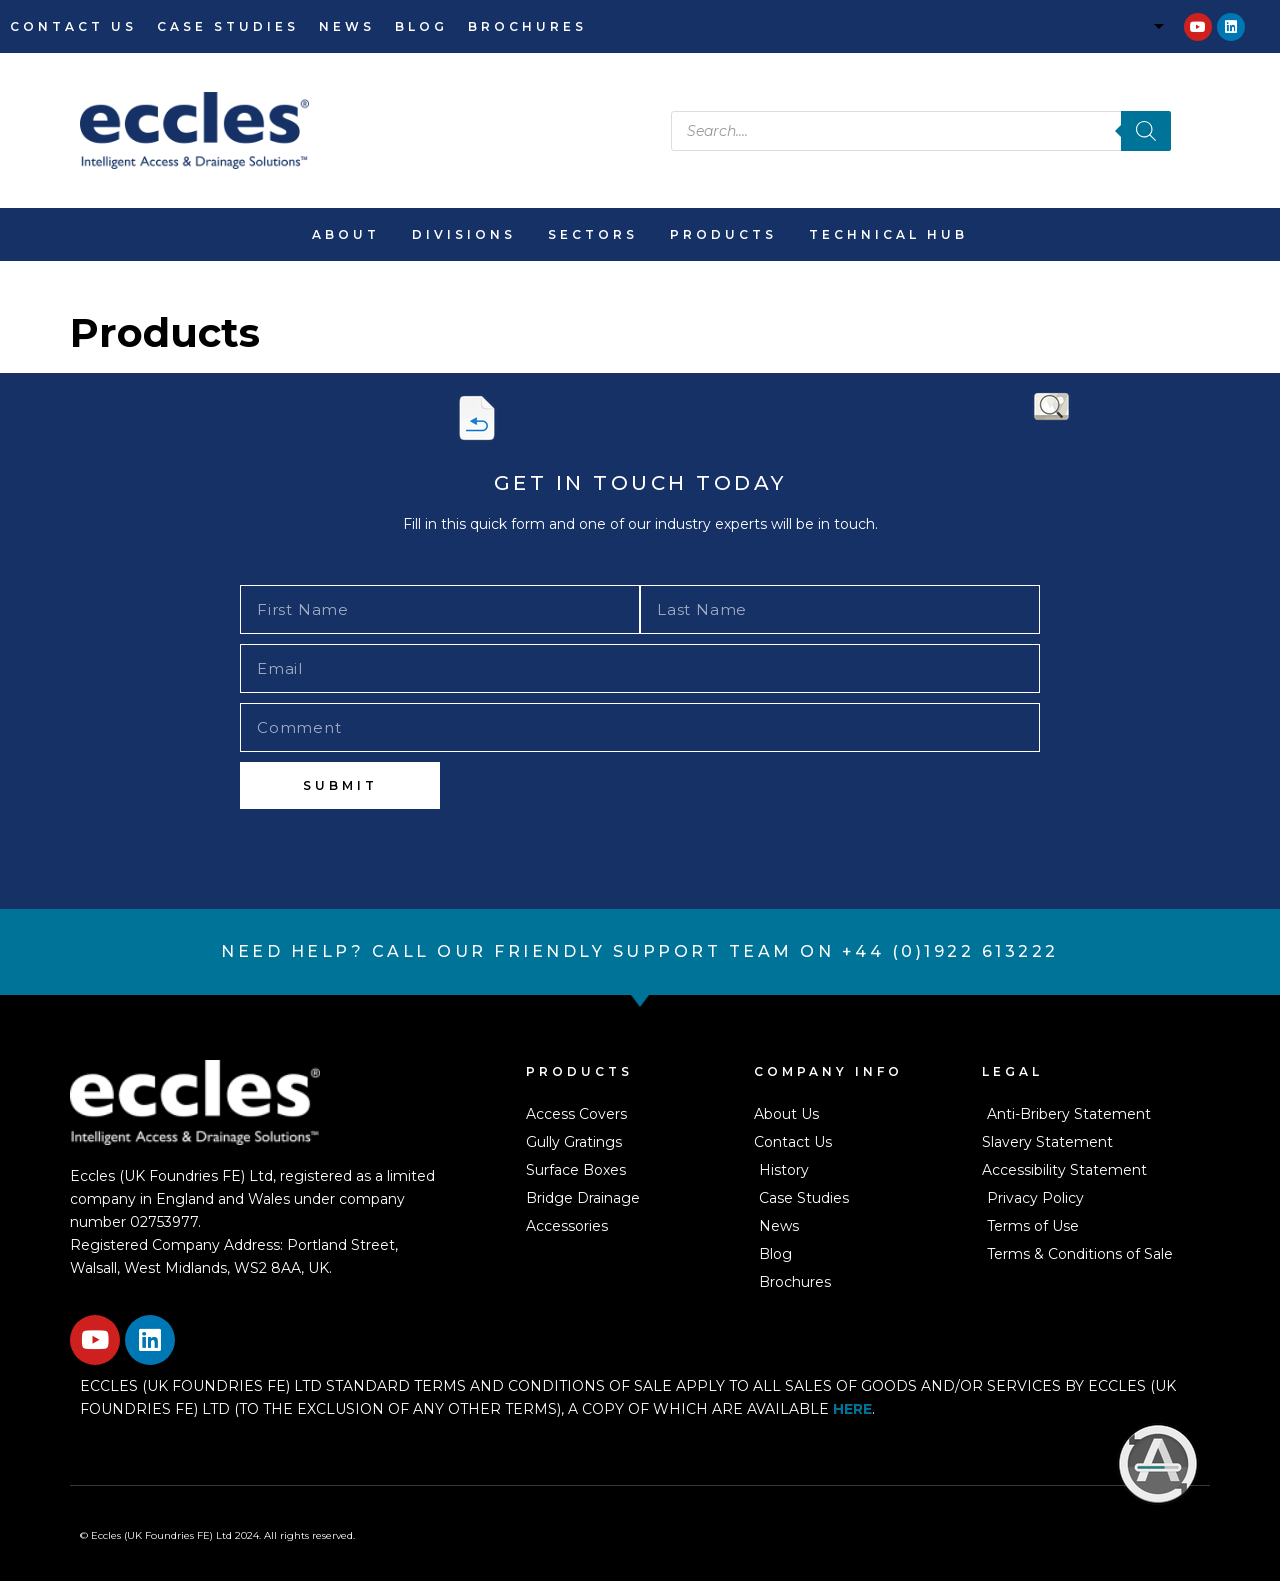 The height and width of the screenshot is (1581, 1280). What do you see at coordinates (1051, 406) in the screenshot?
I see `open the image viewer application` at bounding box center [1051, 406].